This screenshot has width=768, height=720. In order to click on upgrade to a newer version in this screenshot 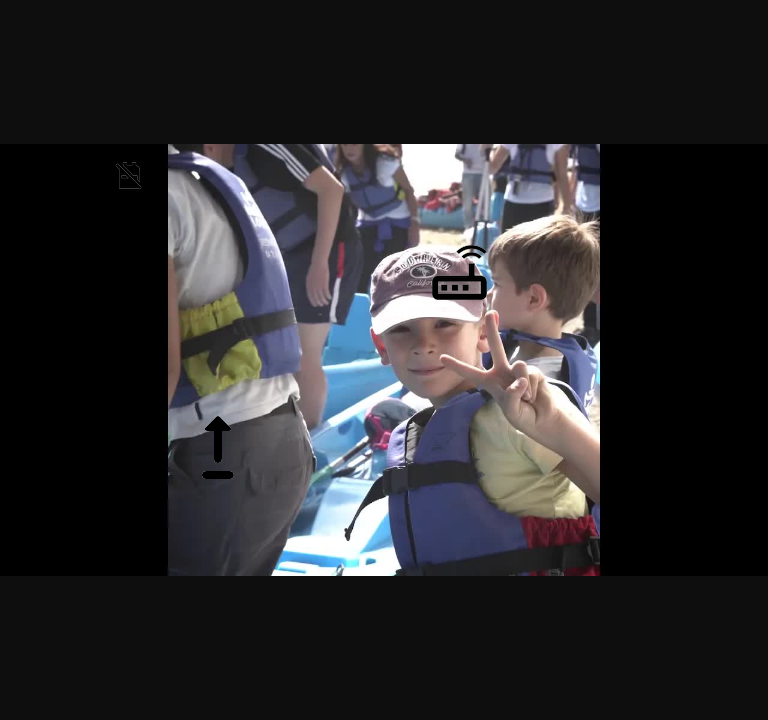, I will do `click(218, 447)`.